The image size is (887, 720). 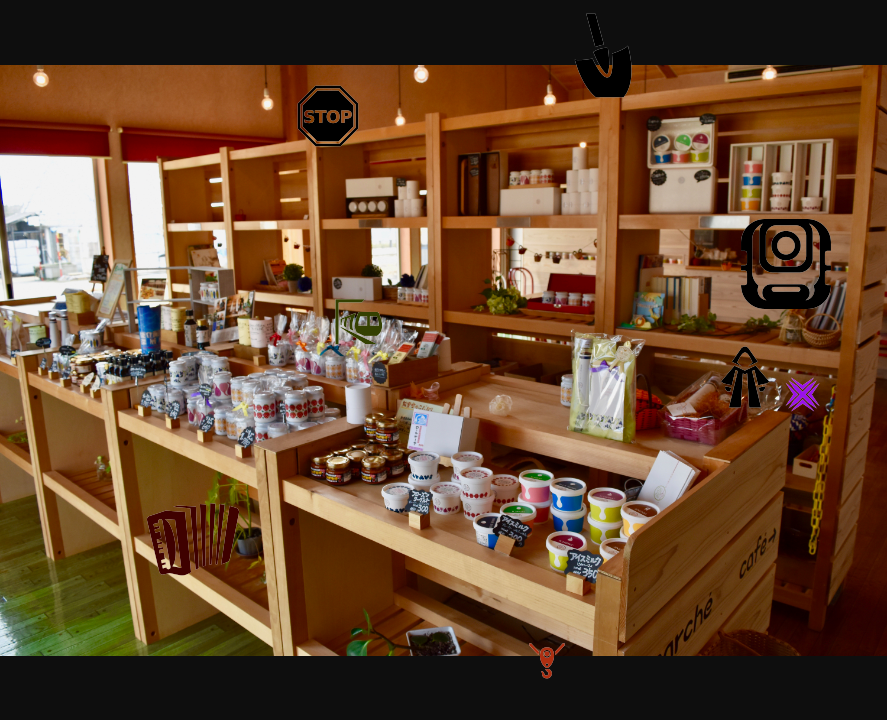 What do you see at coordinates (600, 55) in the screenshot?
I see `select spade suit in a card game` at bounding box center [600, 55].